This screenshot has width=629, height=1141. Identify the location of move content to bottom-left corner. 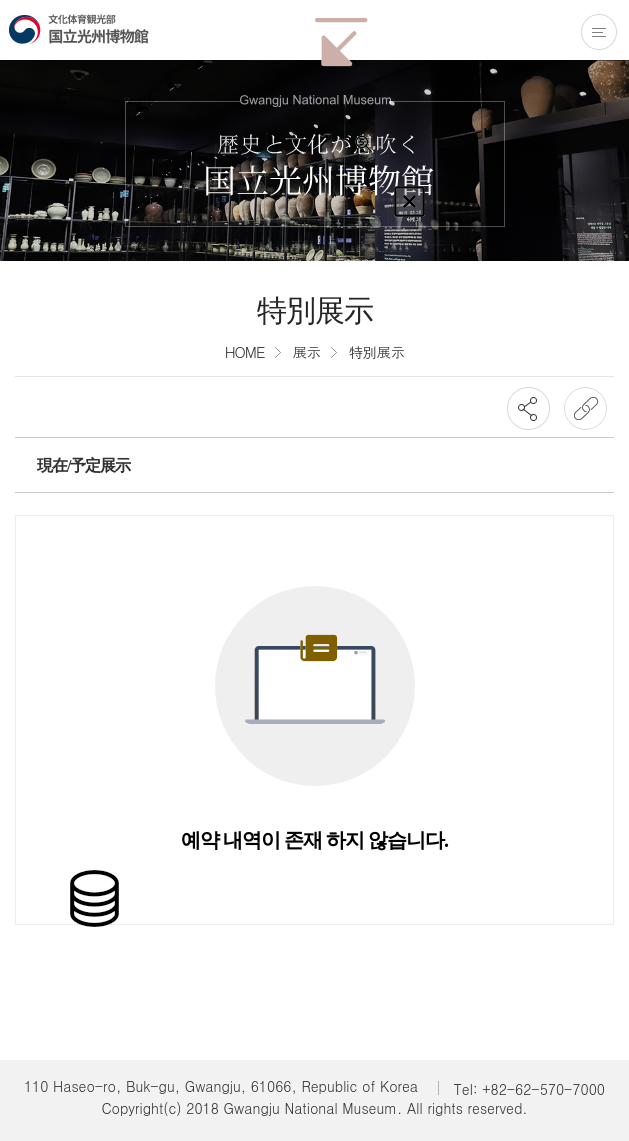
(339, 42).